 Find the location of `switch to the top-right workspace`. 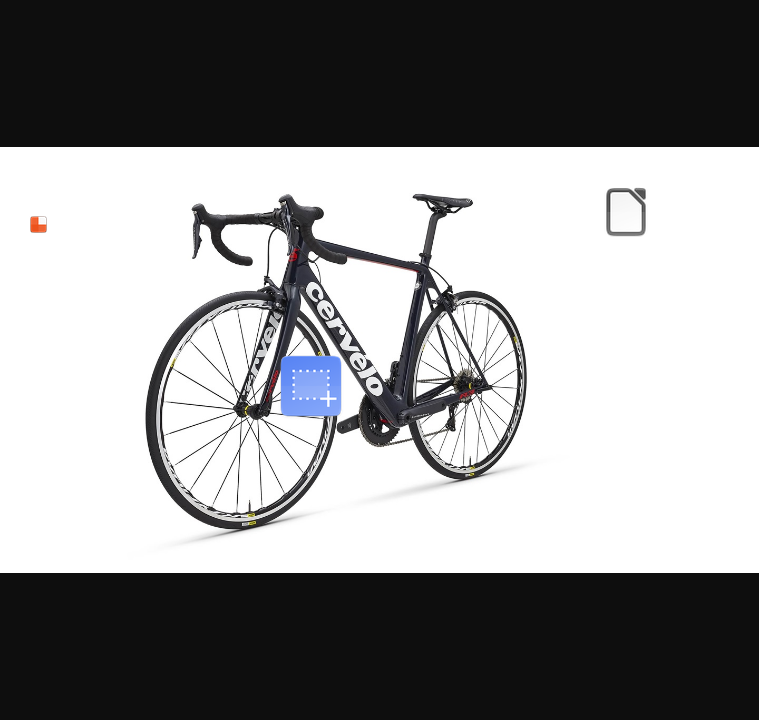

switch to the top-right workspace is located at coordinates (38, 224).